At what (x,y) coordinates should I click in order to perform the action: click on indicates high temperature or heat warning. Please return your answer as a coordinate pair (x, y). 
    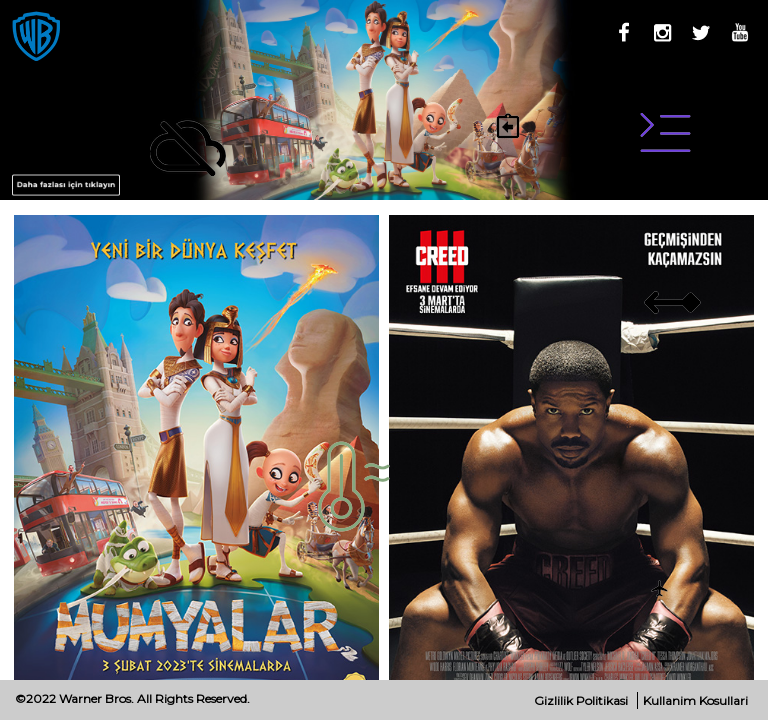
    Looking at the image, I should click on (344, 486).